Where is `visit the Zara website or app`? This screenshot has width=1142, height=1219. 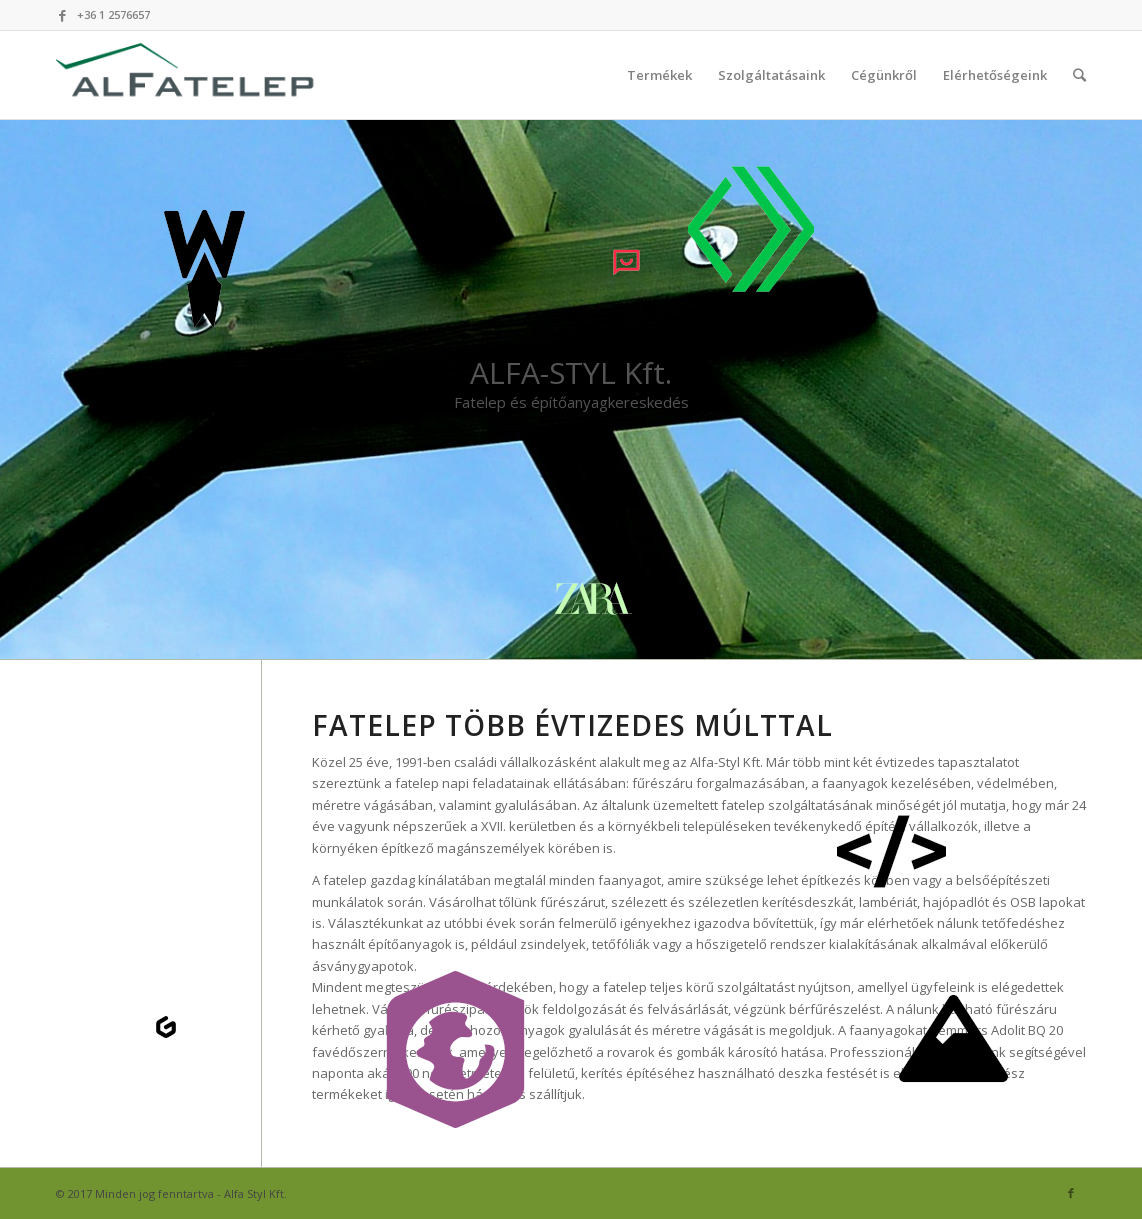 visit the Zara website or app is located at coordinates (593, 598).